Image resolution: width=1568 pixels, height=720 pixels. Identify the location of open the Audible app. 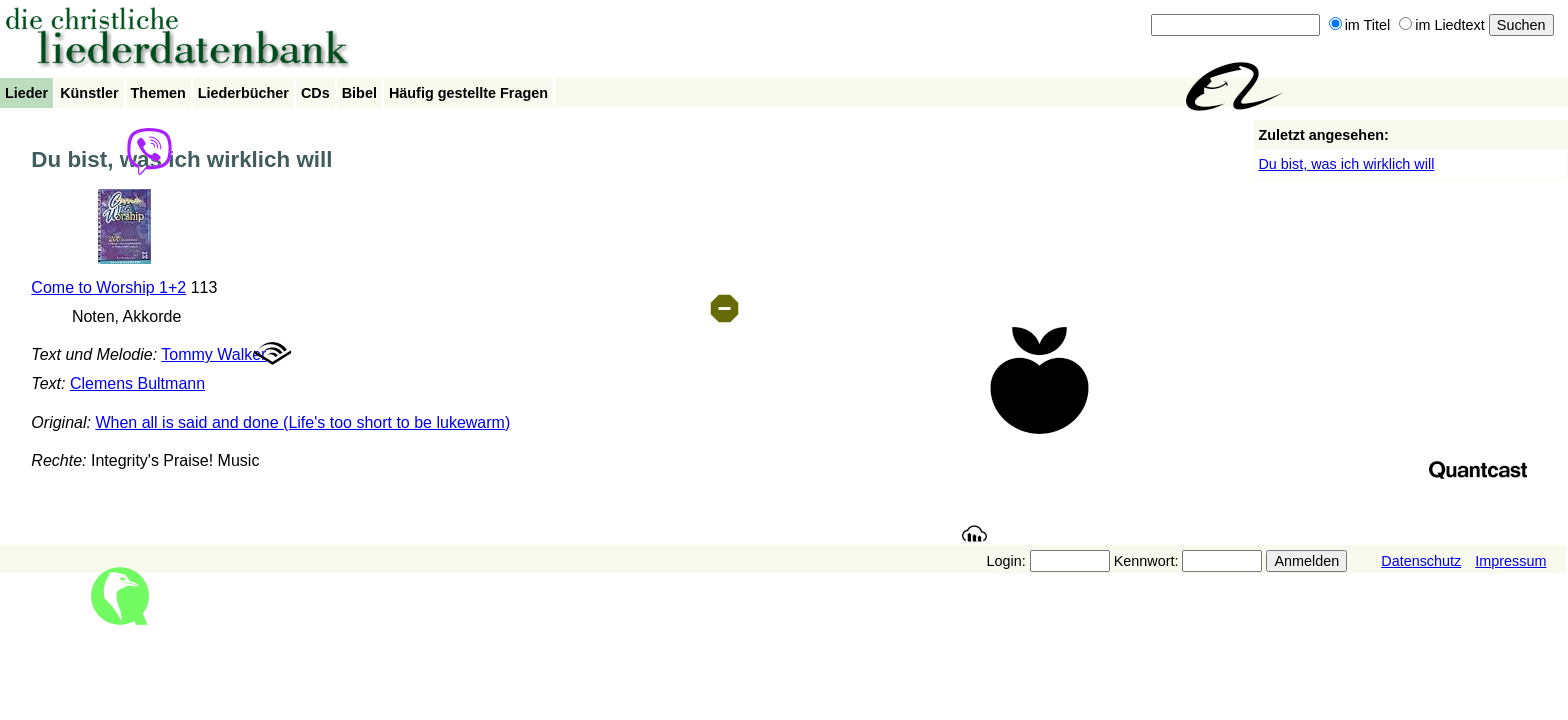
(272, 353).